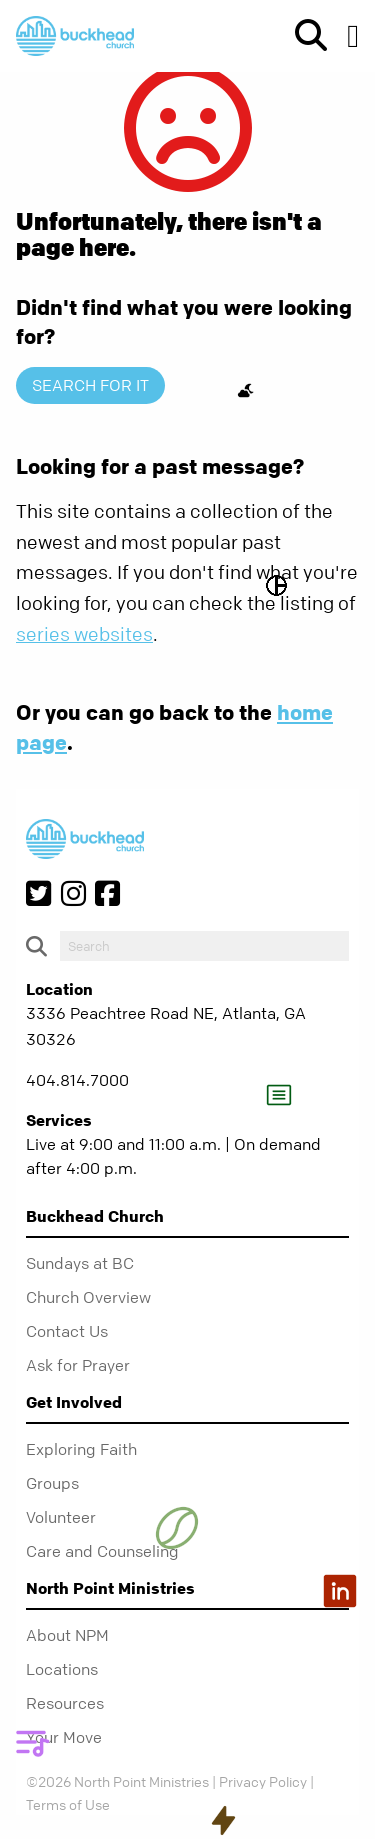 Image resolution: width=375 pixels, height=1839 pixels. Describe the element at coordinates (279, 1095) in the screenshot. I see `view article or document` at that location.